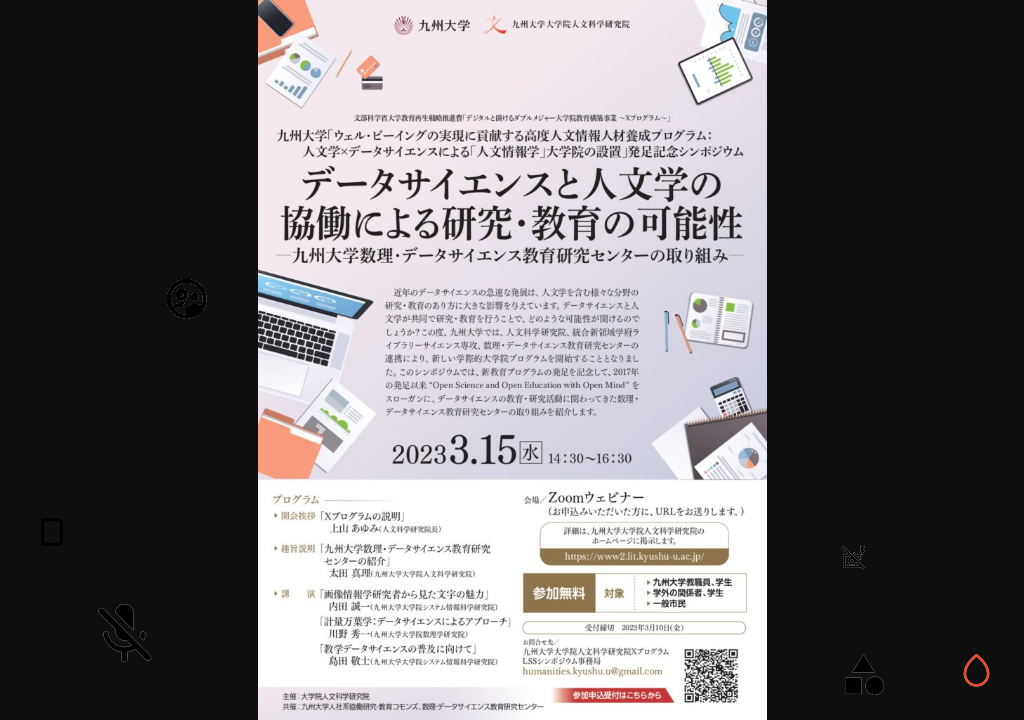 The width and height of the screenshot is (1024, 720). Describe the element at coordinates (863, 674) in the screenshot. I see `browse or filter by category` at that location.